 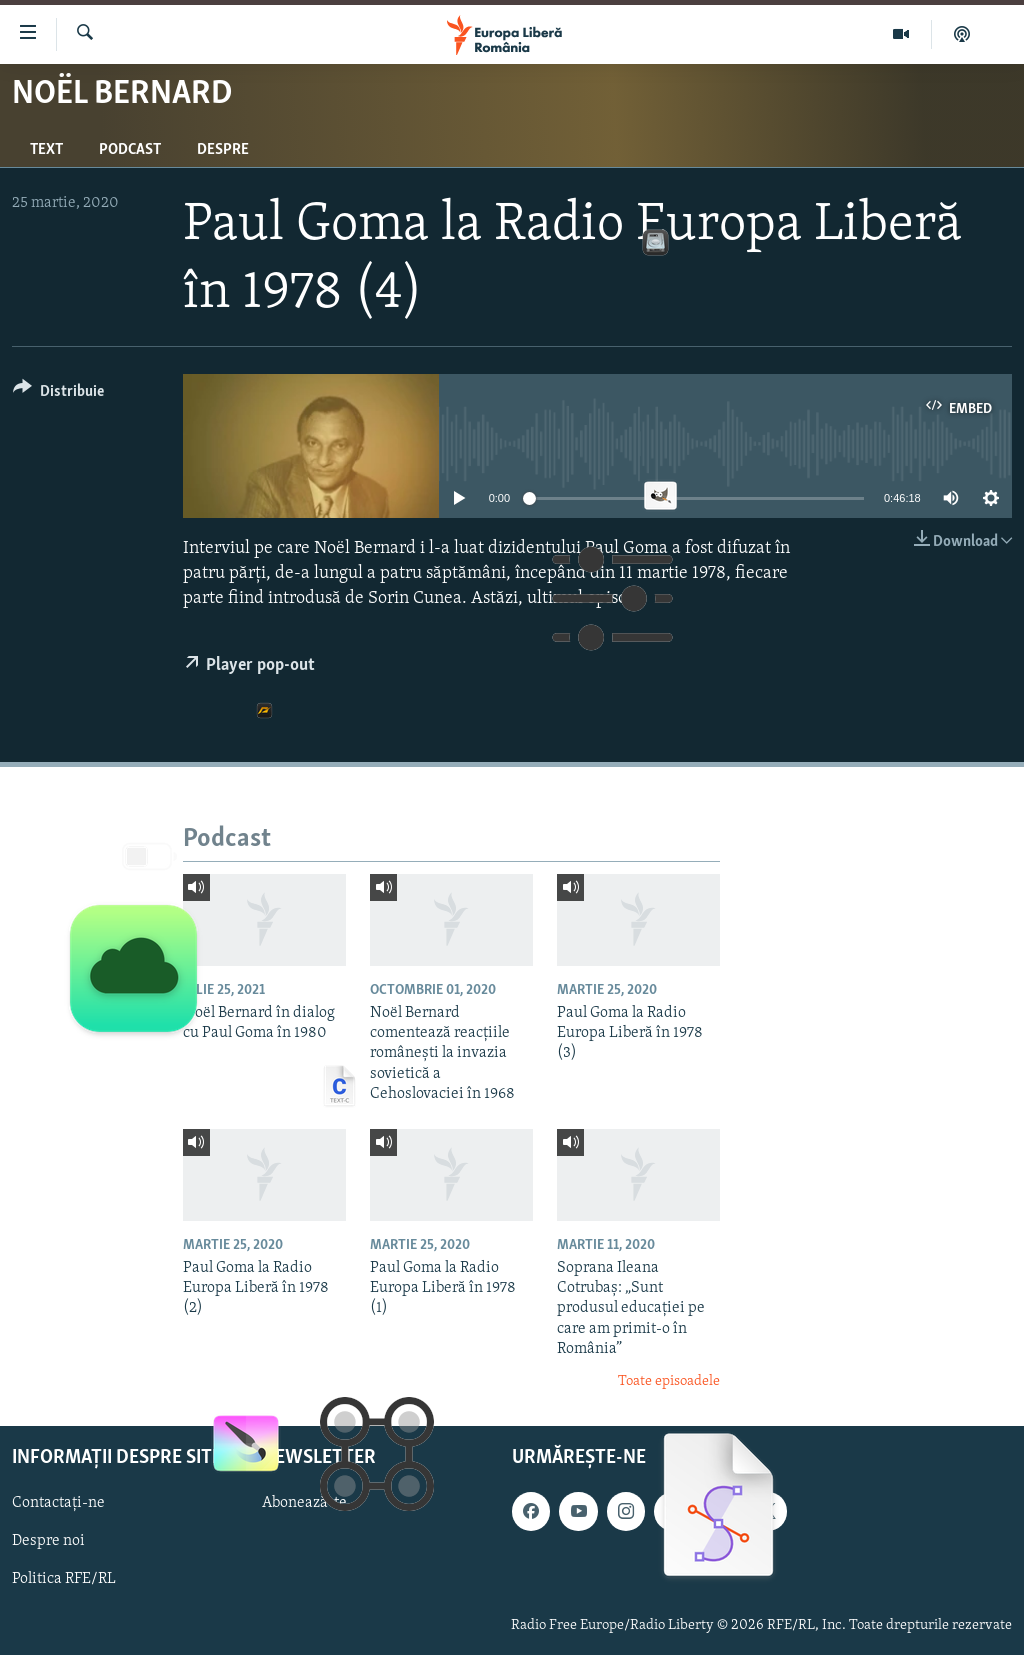 I want to click on access system preferences or settings, so click(x=612, y=598).